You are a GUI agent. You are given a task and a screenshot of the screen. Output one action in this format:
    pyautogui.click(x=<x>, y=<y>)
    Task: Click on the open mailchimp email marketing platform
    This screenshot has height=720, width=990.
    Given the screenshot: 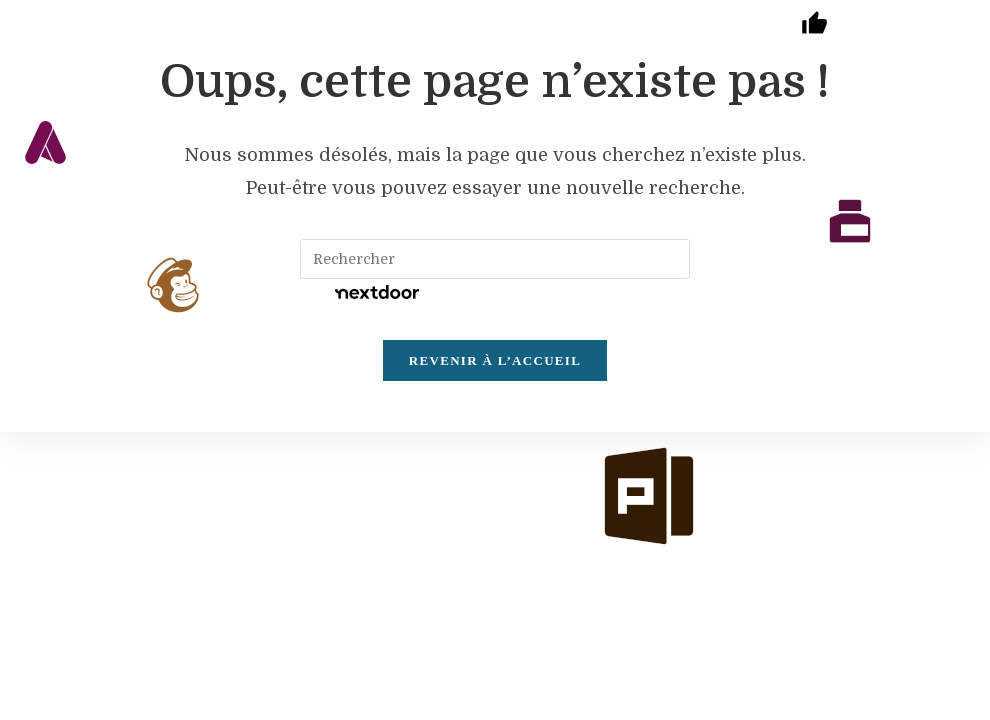 What is the action you would take?
    pyautogui.click(x=173, y=285)
    